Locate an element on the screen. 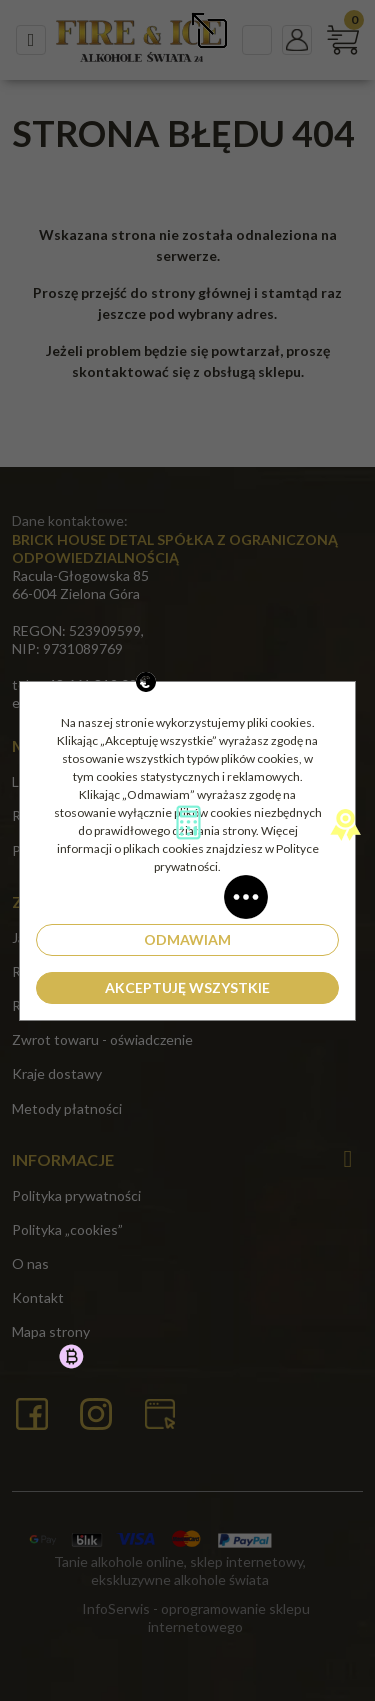  view bitcoin wallet or balance is located at coordinates (70, 1356).